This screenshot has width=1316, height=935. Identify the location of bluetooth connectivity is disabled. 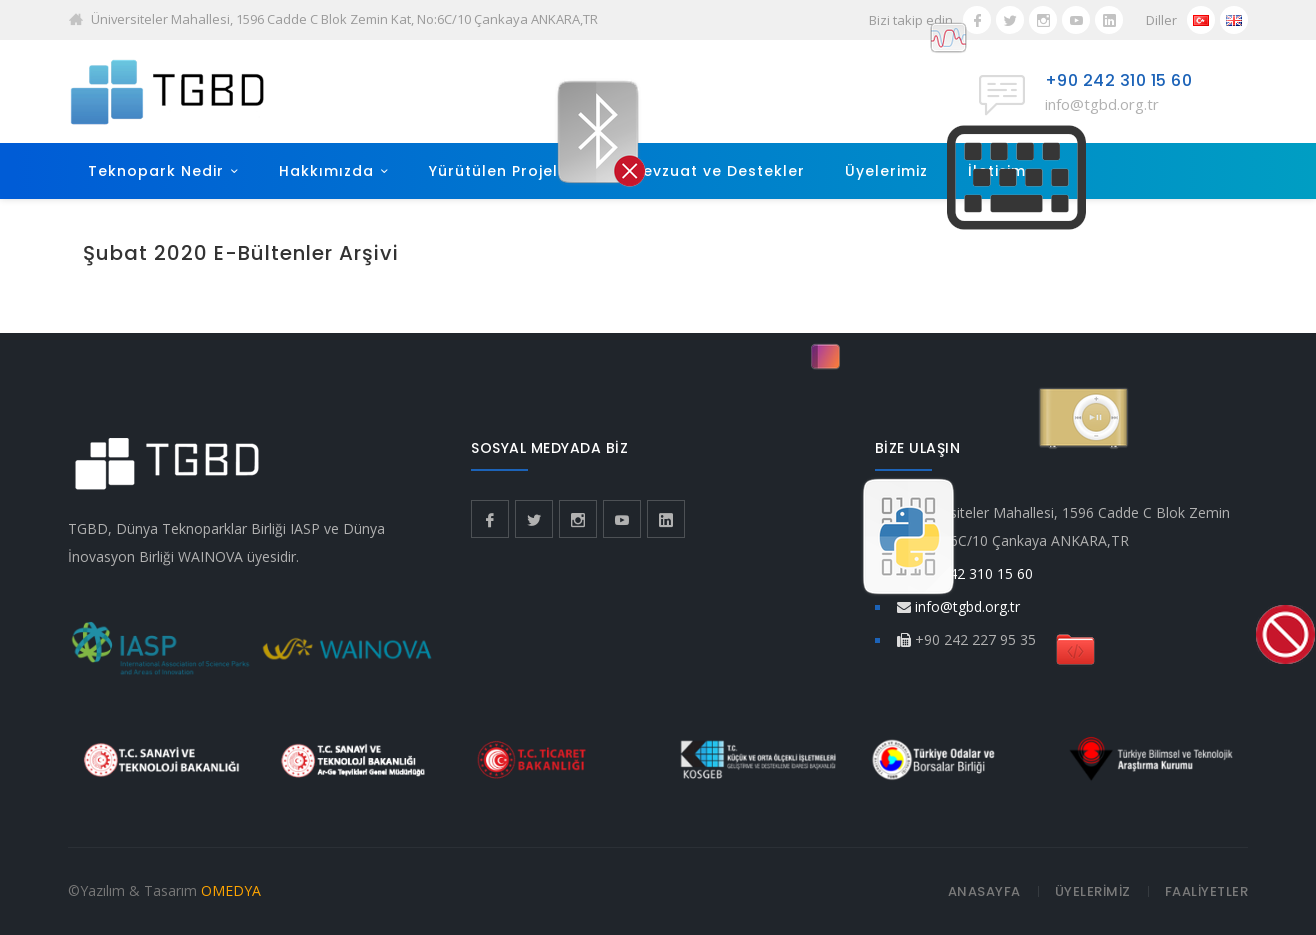
(598, 132).